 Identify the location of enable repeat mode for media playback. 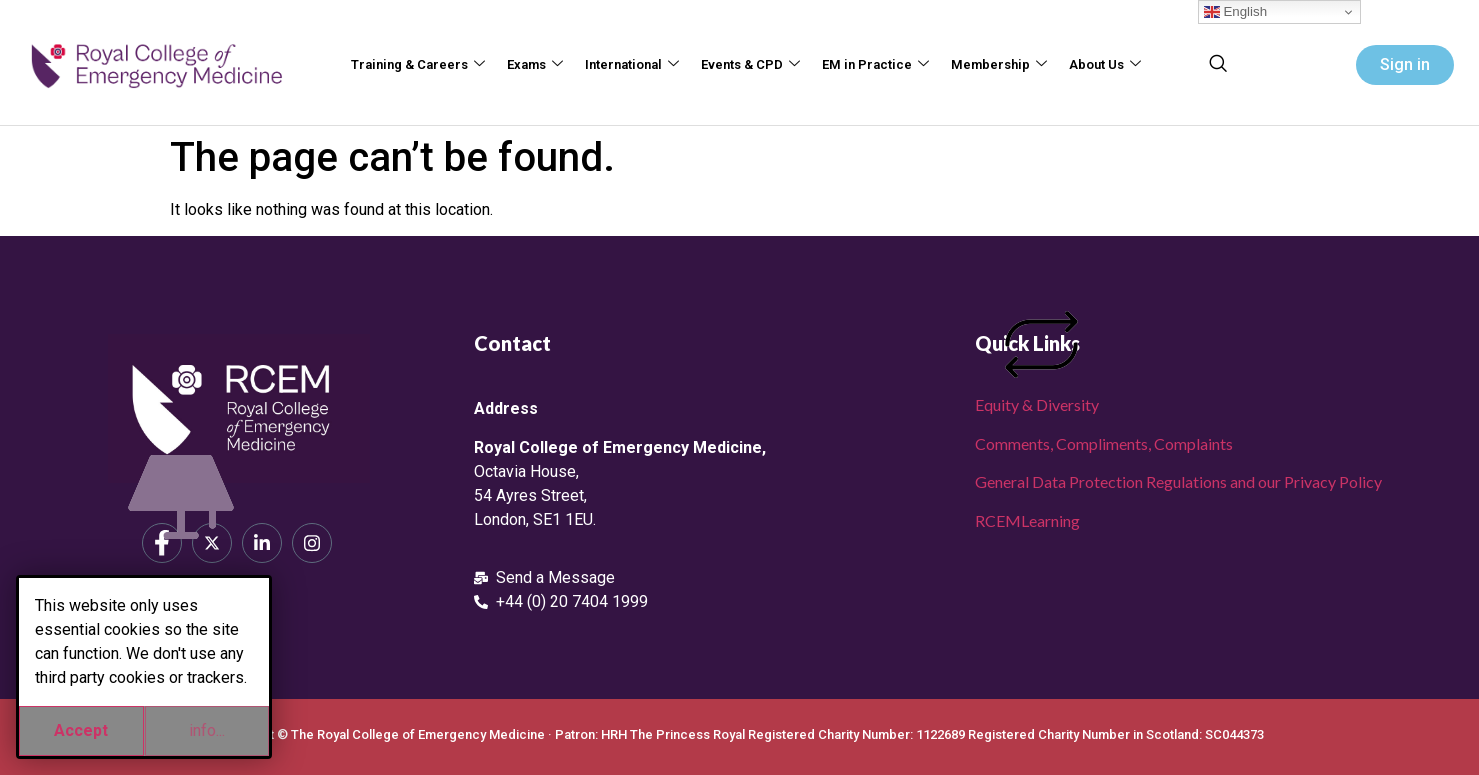
(1041, 344).